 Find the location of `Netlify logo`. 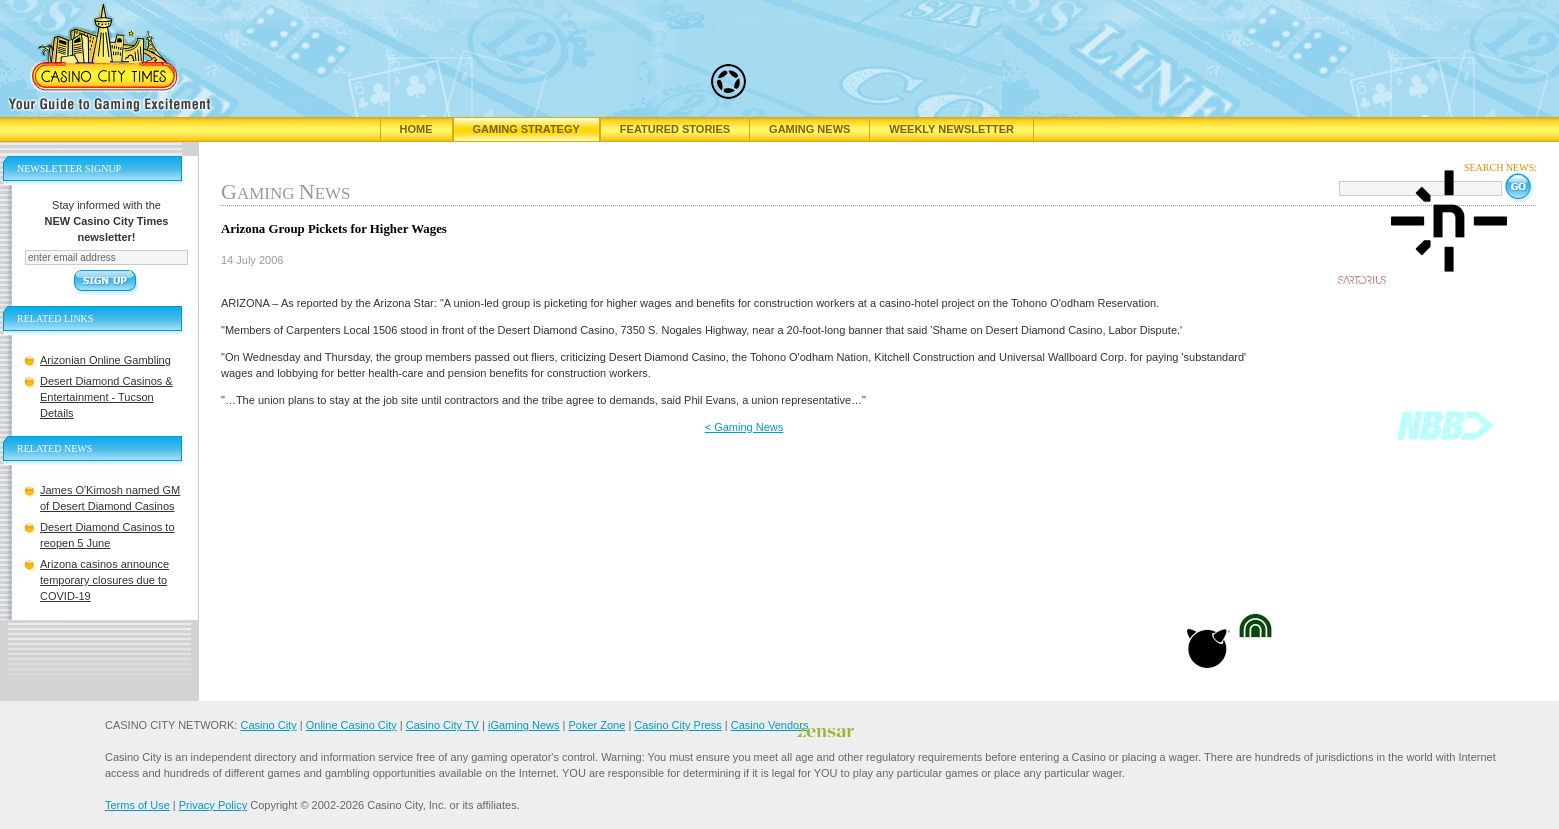

Netlify logo is located at coordinates (1449, 221).